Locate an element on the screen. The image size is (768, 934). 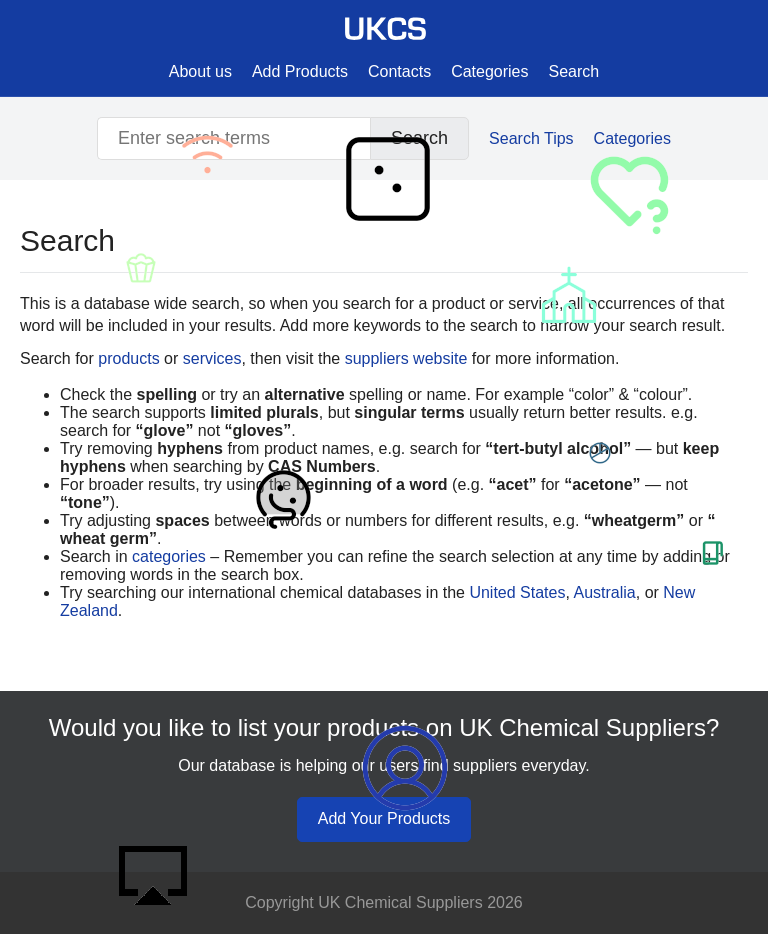
react with a melting or overwhelmed emoji is located at coordinates (283, 497).